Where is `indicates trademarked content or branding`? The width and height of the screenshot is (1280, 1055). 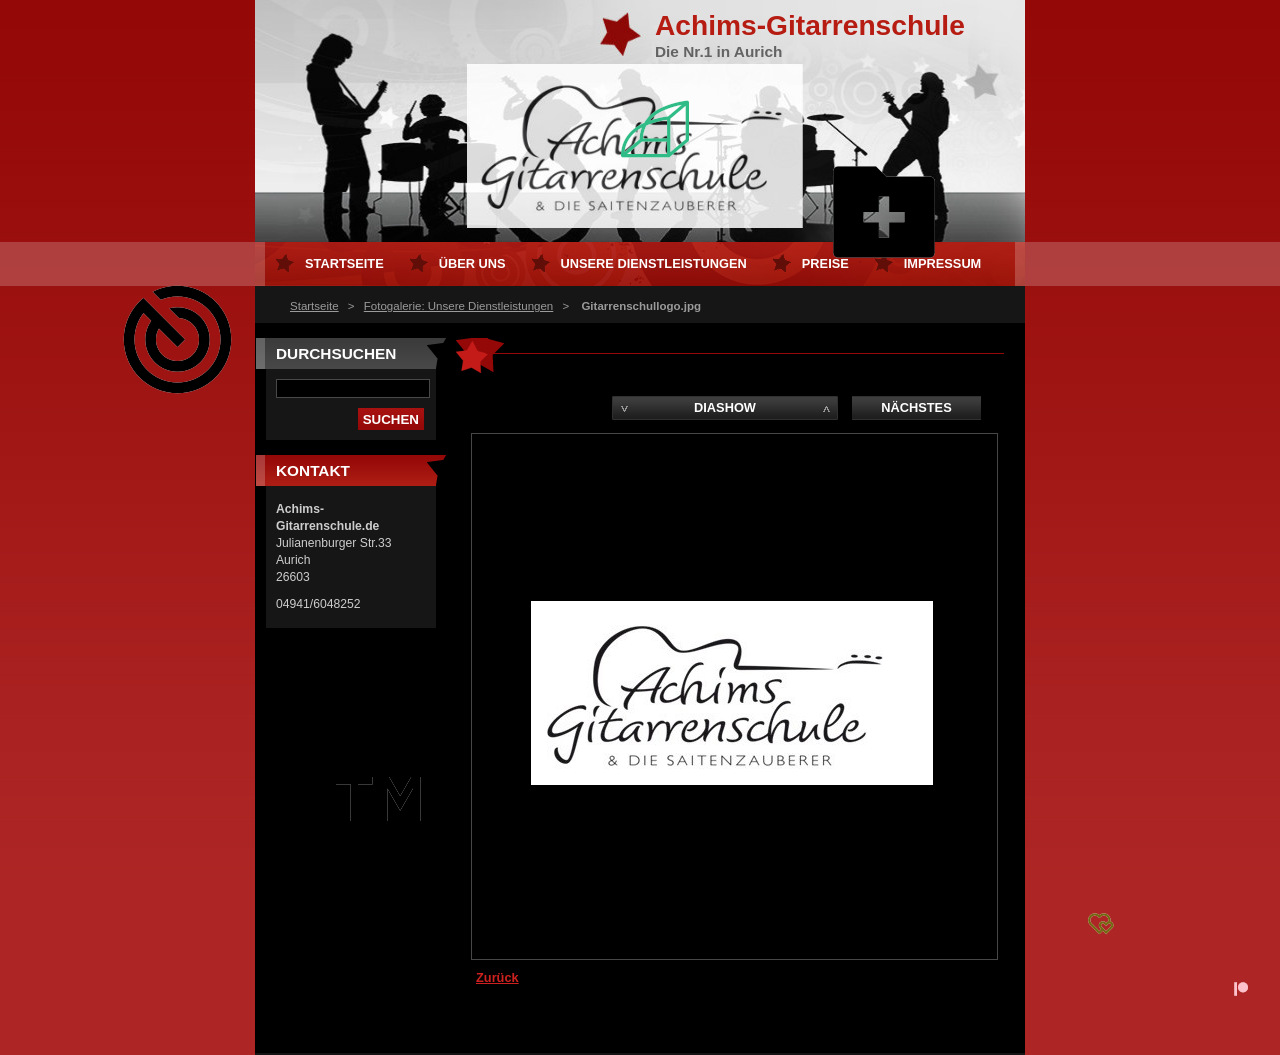 indicates trademarked content or branding is located at coordinates (380, 799).